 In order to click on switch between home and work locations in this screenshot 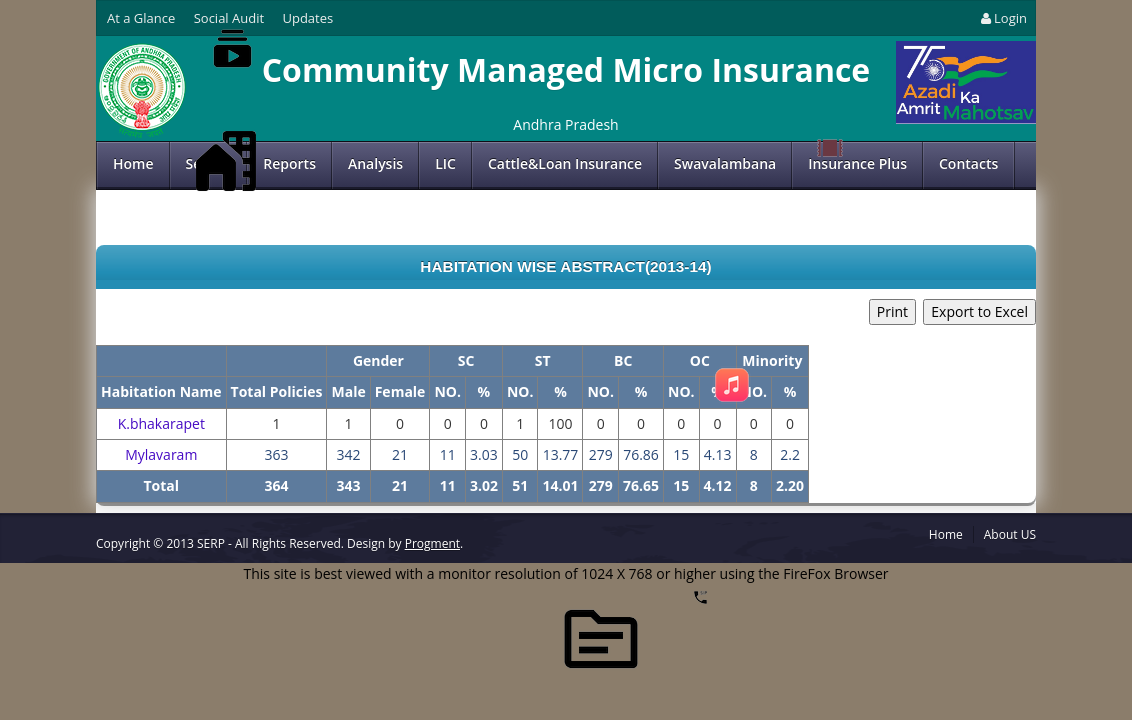, I will do `click(226, 161)`.